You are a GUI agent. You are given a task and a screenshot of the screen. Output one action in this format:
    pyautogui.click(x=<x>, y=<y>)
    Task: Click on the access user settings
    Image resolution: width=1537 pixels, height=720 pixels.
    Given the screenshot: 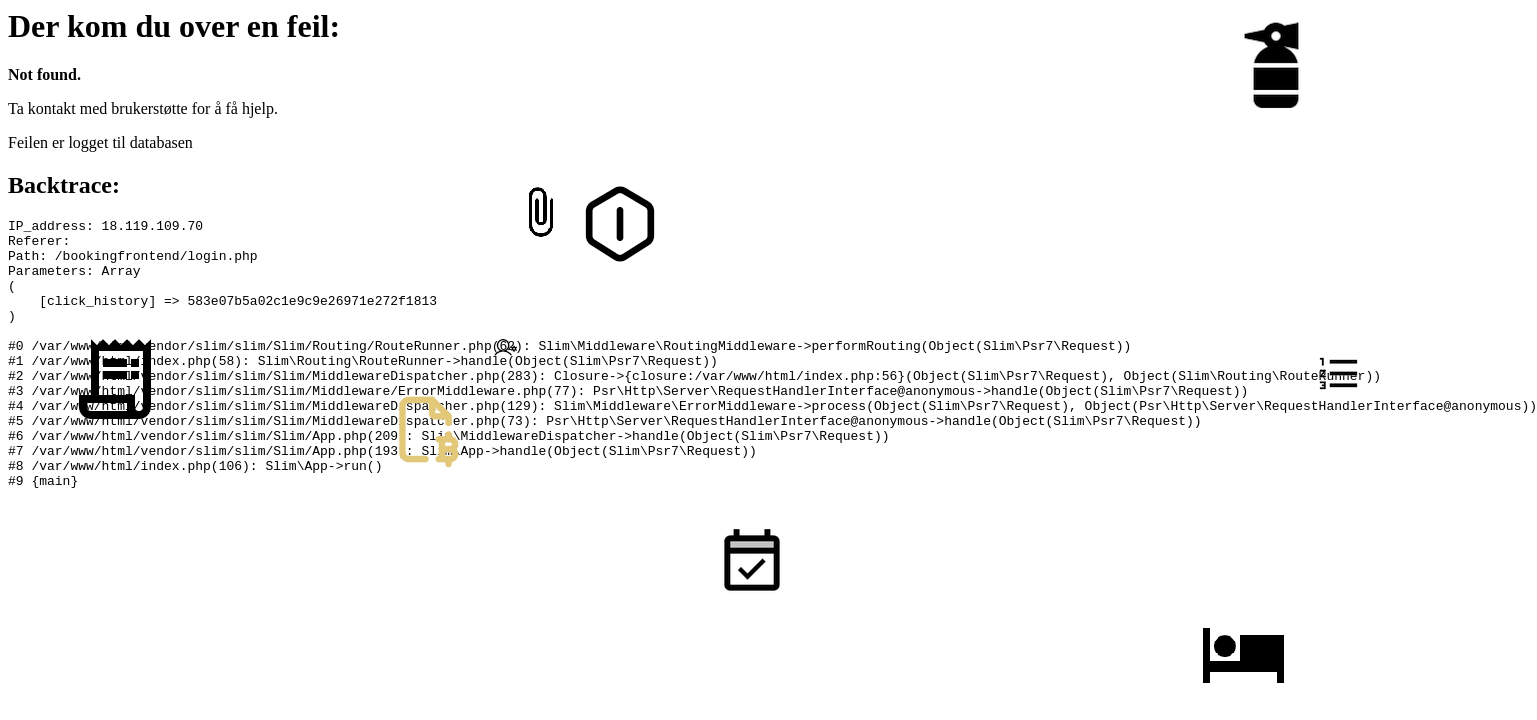 What is the action you would take?
    pyautogui.click(x=505, y=348)
    